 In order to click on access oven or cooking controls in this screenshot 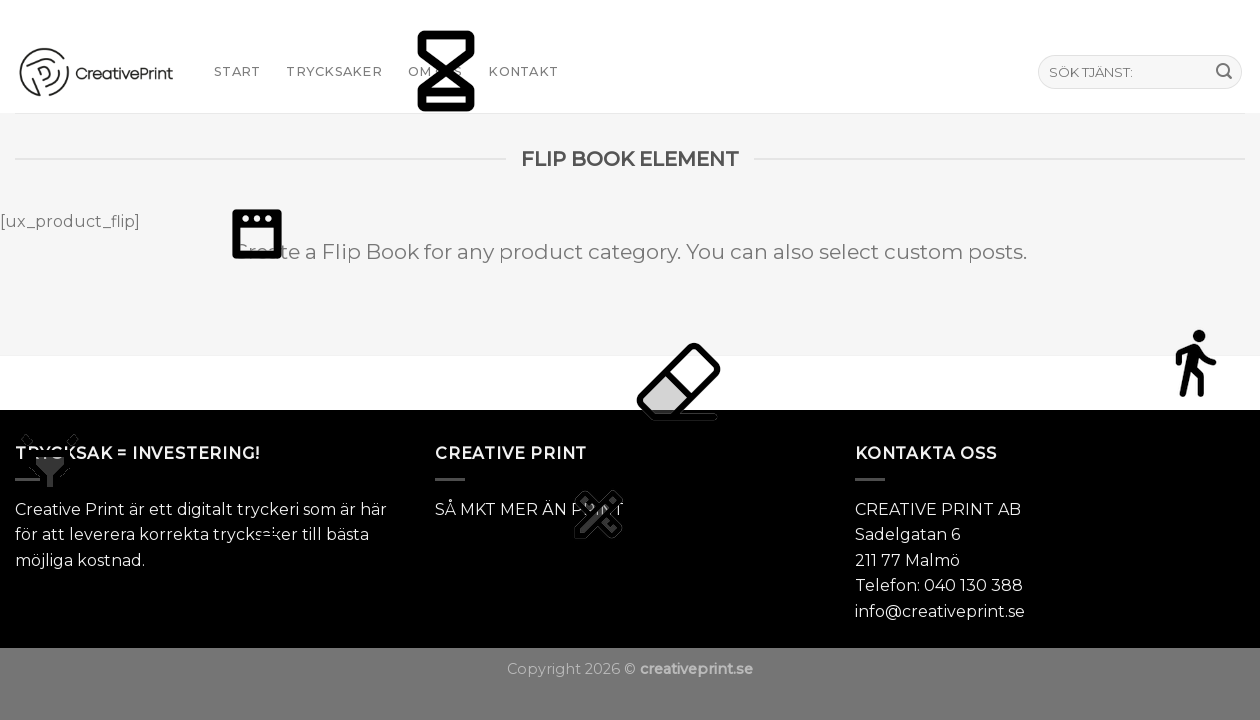, I will do `click(257, 234)`.